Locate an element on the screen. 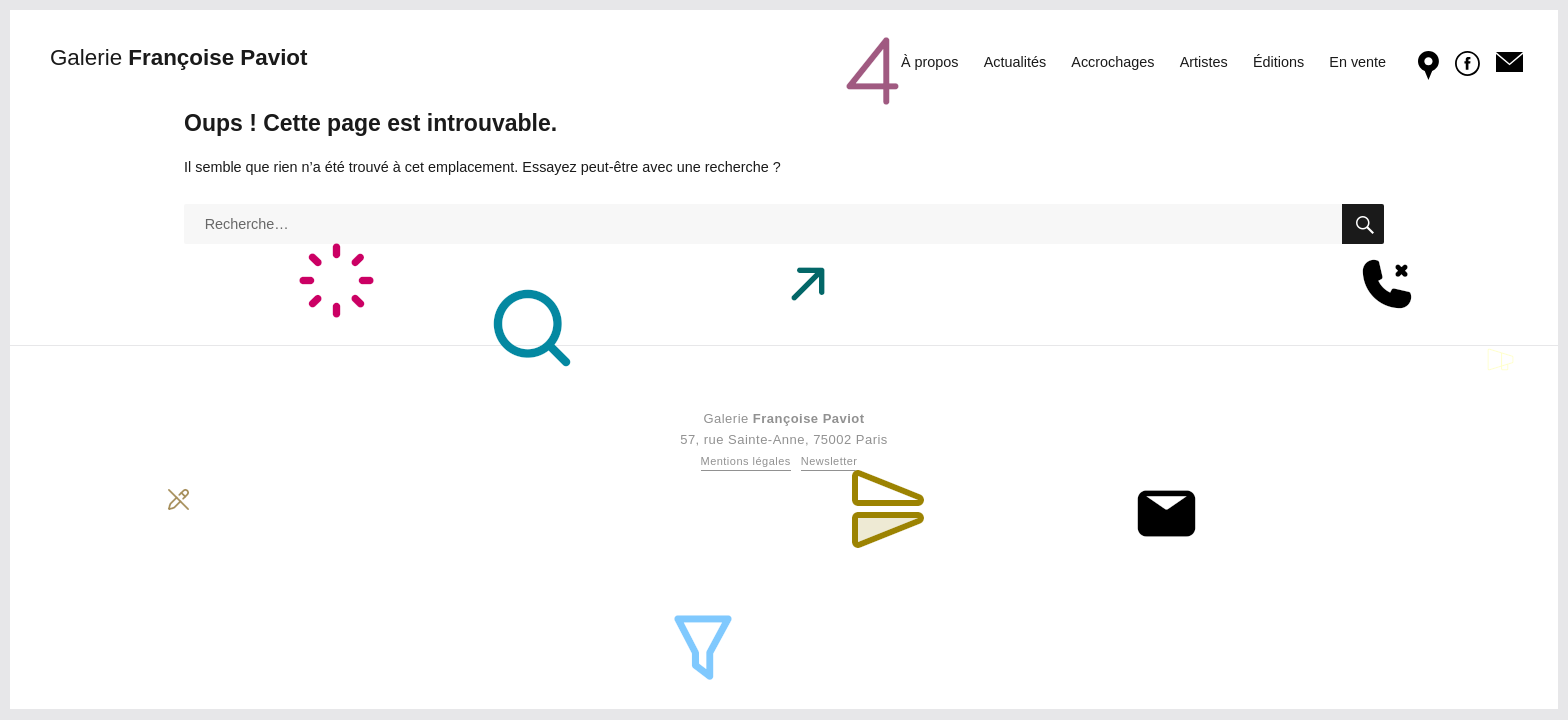 The height and width of the screenshot is (720, 1568). indicates step four in a multi-step process is located at coordinates (874, 71).